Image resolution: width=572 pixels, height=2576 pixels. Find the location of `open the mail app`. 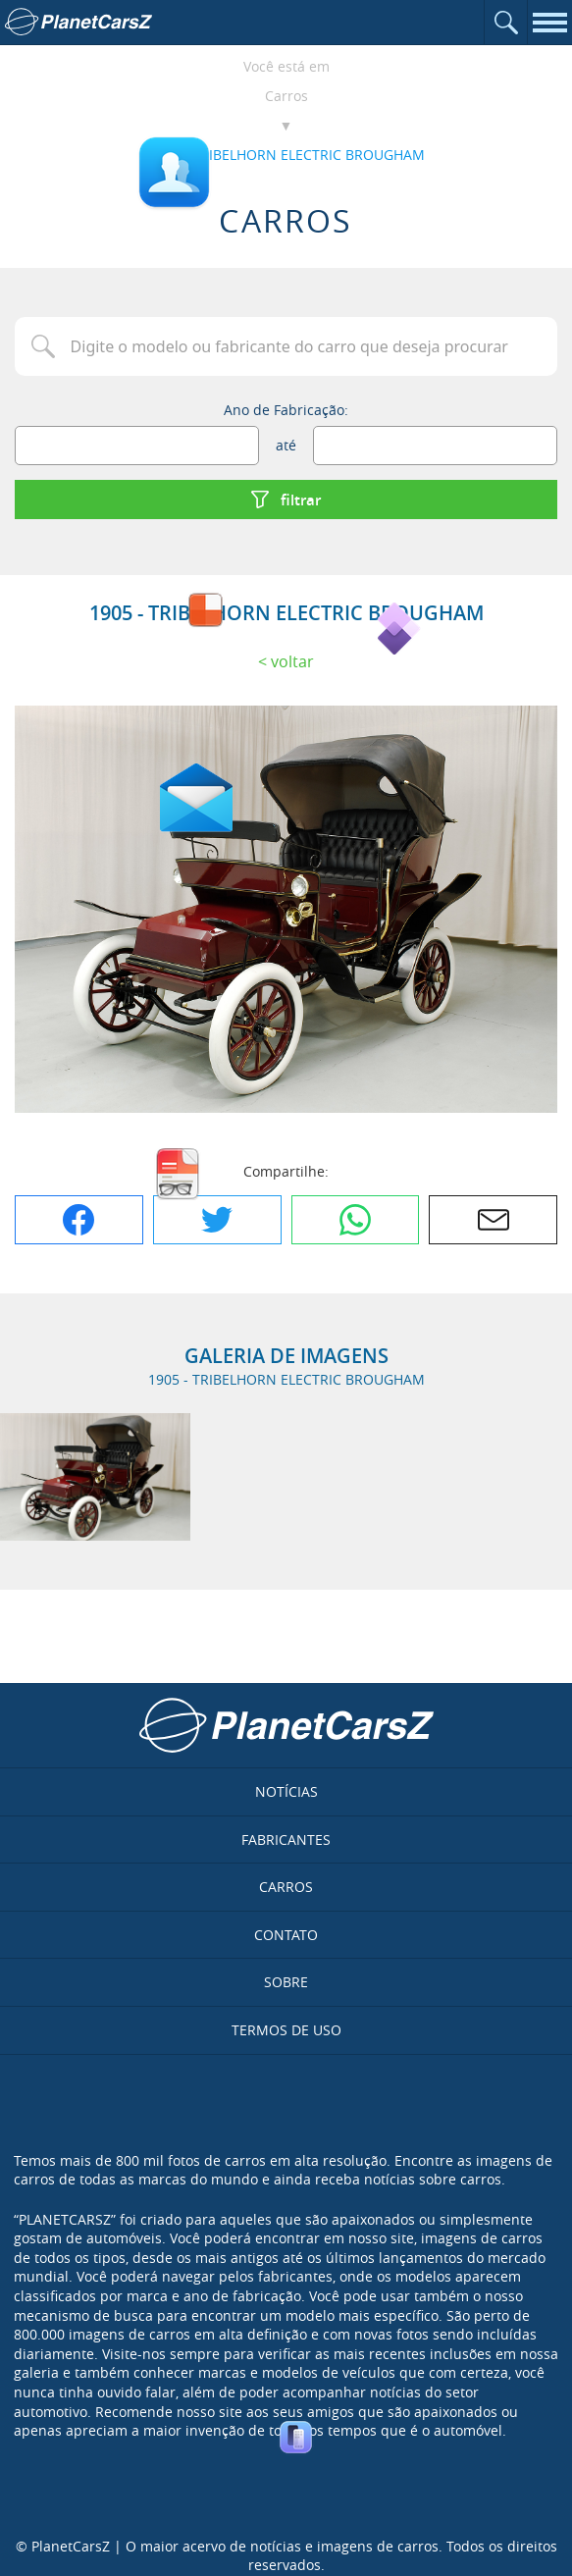

open the mail app is located at coordinates (196, 800).